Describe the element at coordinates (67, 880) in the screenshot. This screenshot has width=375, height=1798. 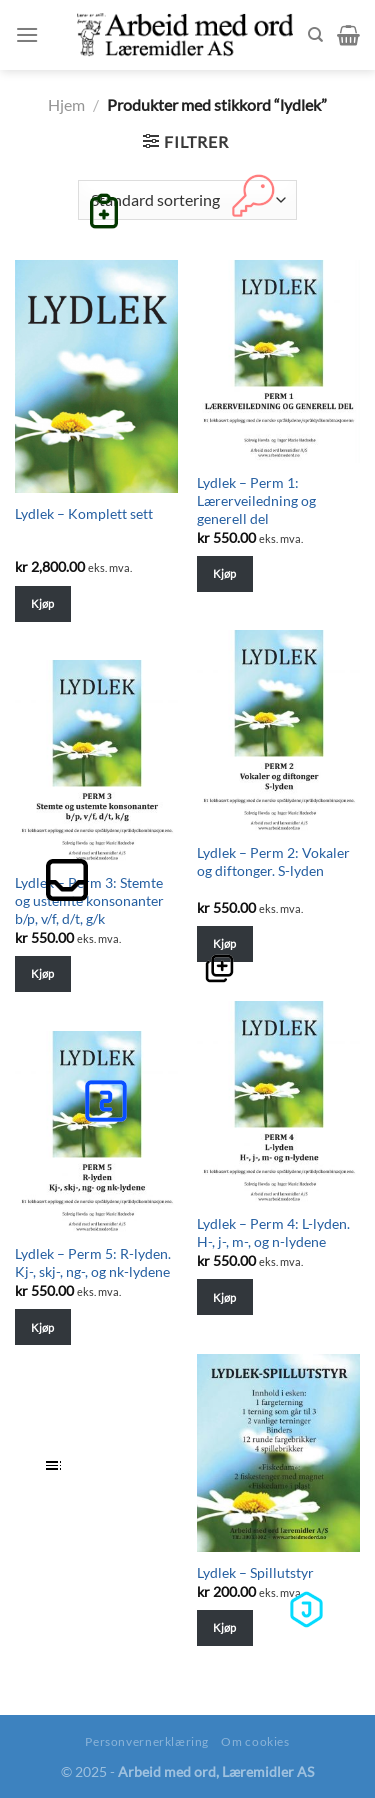
I see `view your inbox messages` at that location.